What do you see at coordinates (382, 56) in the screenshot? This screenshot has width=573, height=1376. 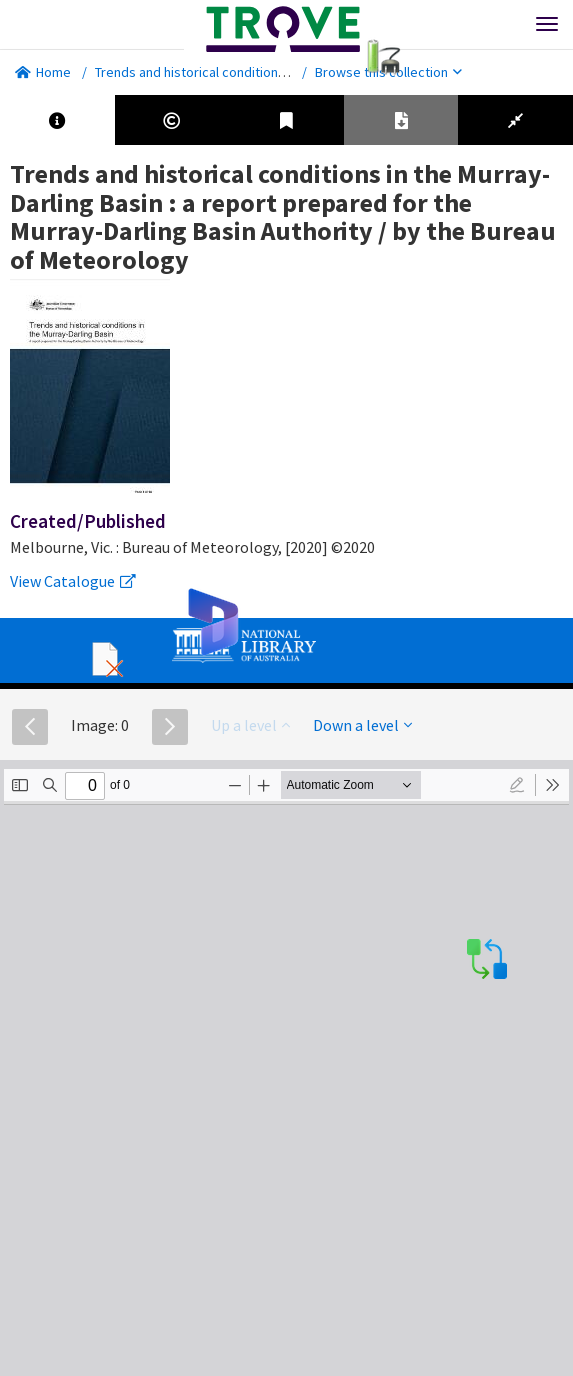 I see `battery fully charged and connected to power` at bounding box center [382, 56].